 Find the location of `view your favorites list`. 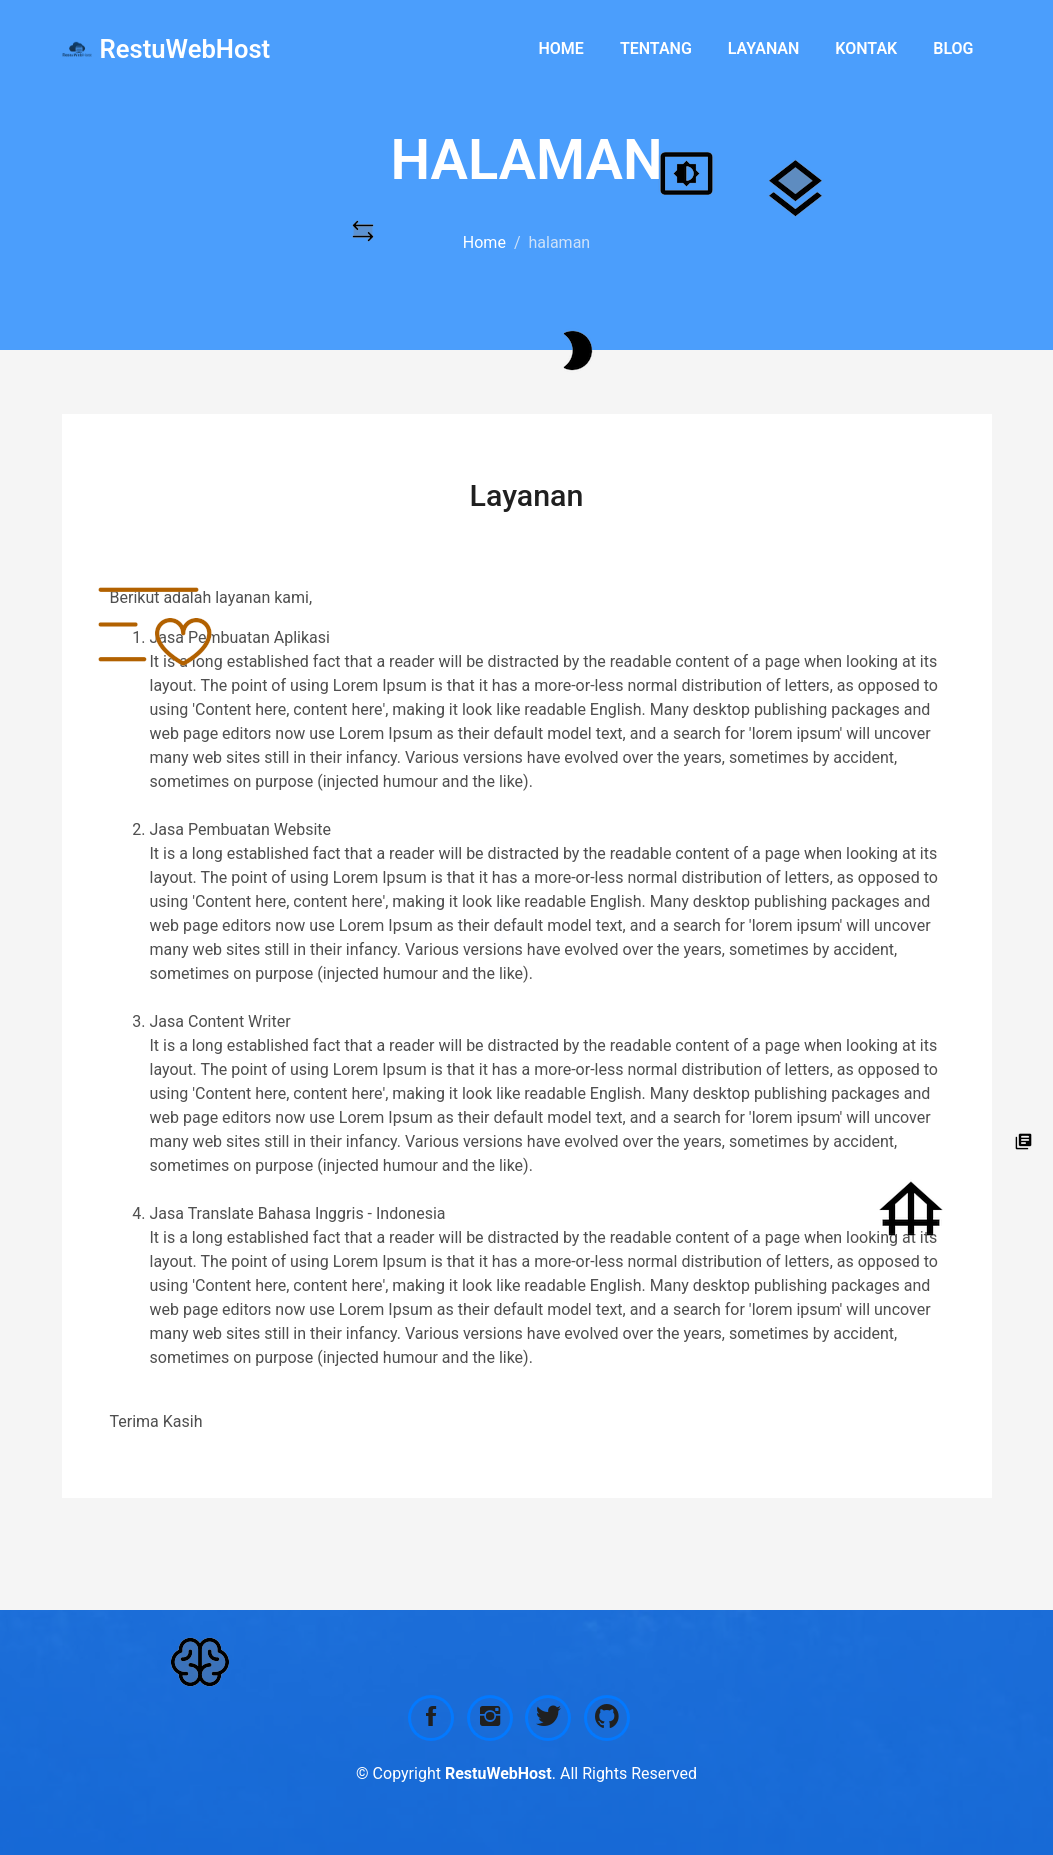

view your favorites list is located at coordinates (148, 624).